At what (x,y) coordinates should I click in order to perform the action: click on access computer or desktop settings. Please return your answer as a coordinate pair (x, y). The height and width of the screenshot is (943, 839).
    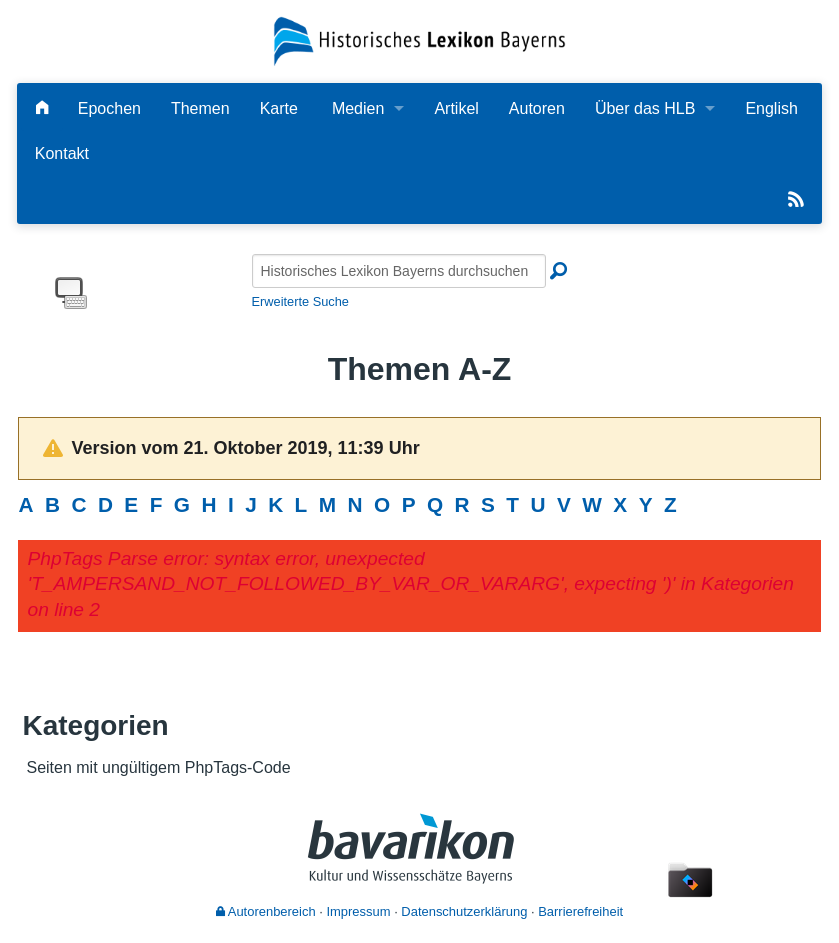
    Looking at the image, I should click on (71, 293).